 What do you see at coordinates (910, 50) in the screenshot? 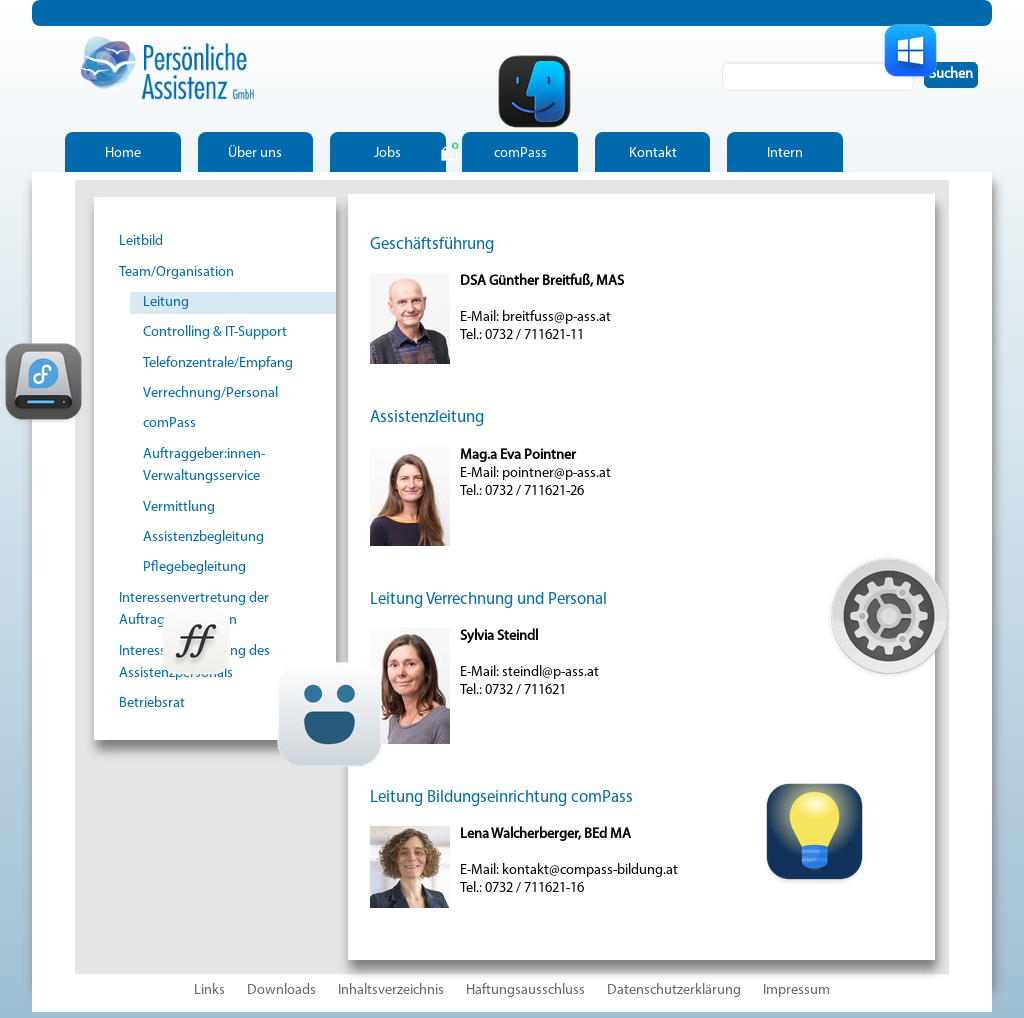
I see `launch wine windows compatibility layer` at bounding box center [910, 50].